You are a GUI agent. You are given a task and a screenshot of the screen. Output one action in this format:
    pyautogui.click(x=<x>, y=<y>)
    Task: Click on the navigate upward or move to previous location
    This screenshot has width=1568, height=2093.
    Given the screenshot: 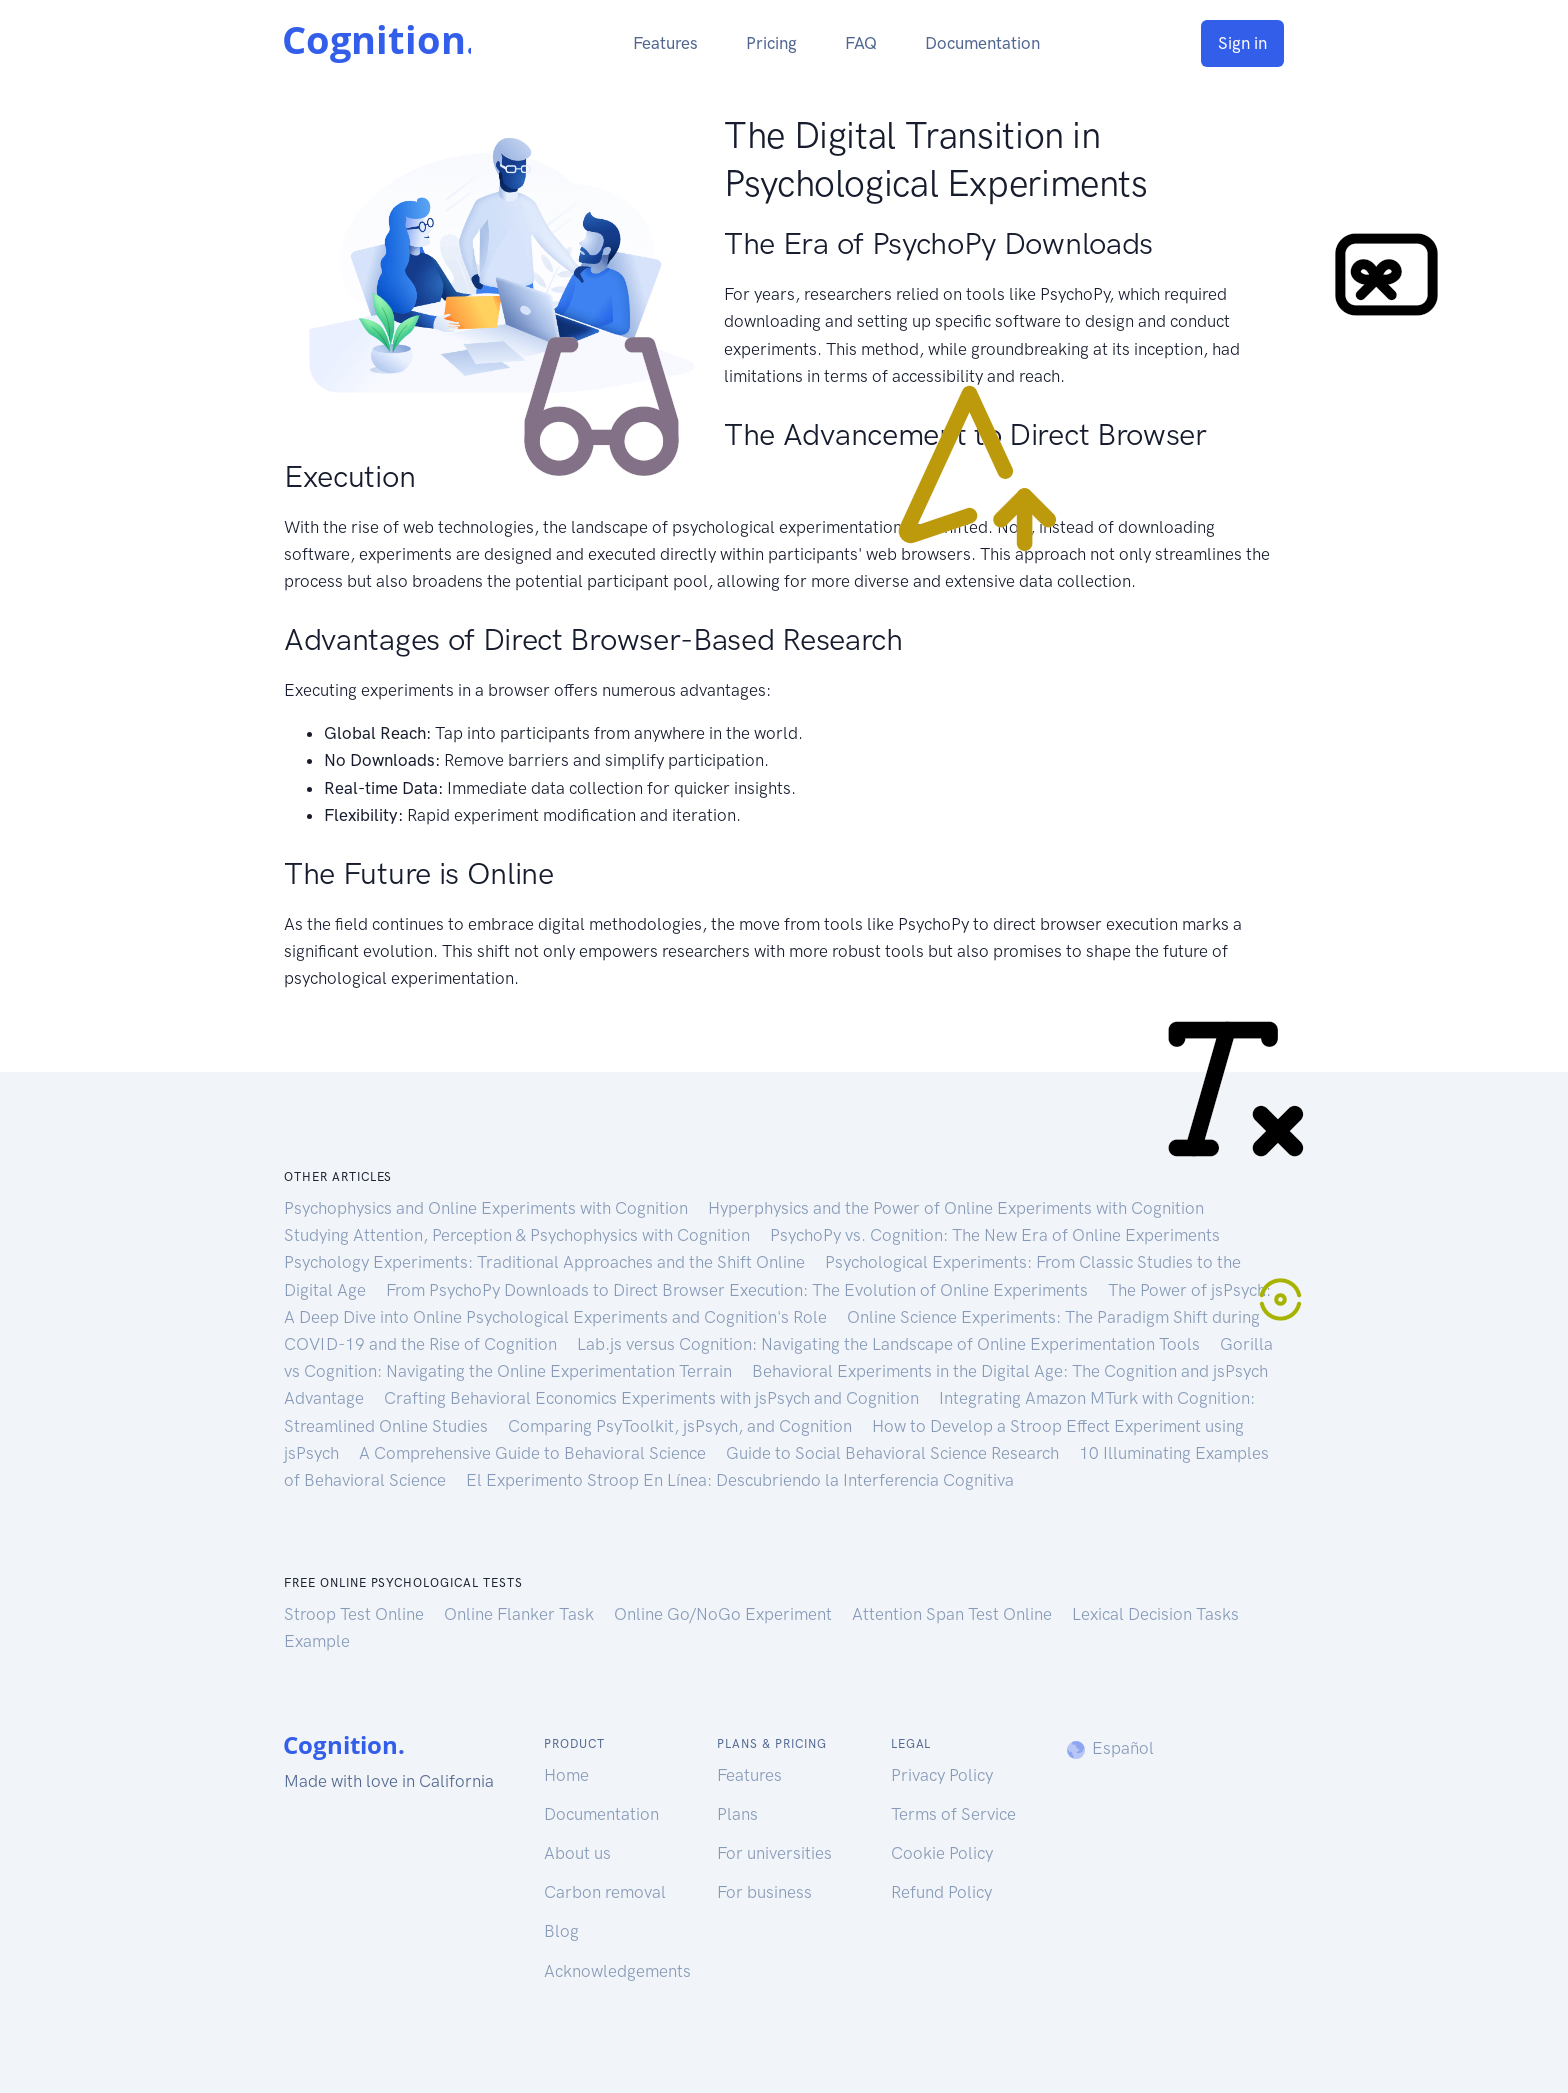 What is the action you would take?
    pyautogui.click(x=969, y=464)
    